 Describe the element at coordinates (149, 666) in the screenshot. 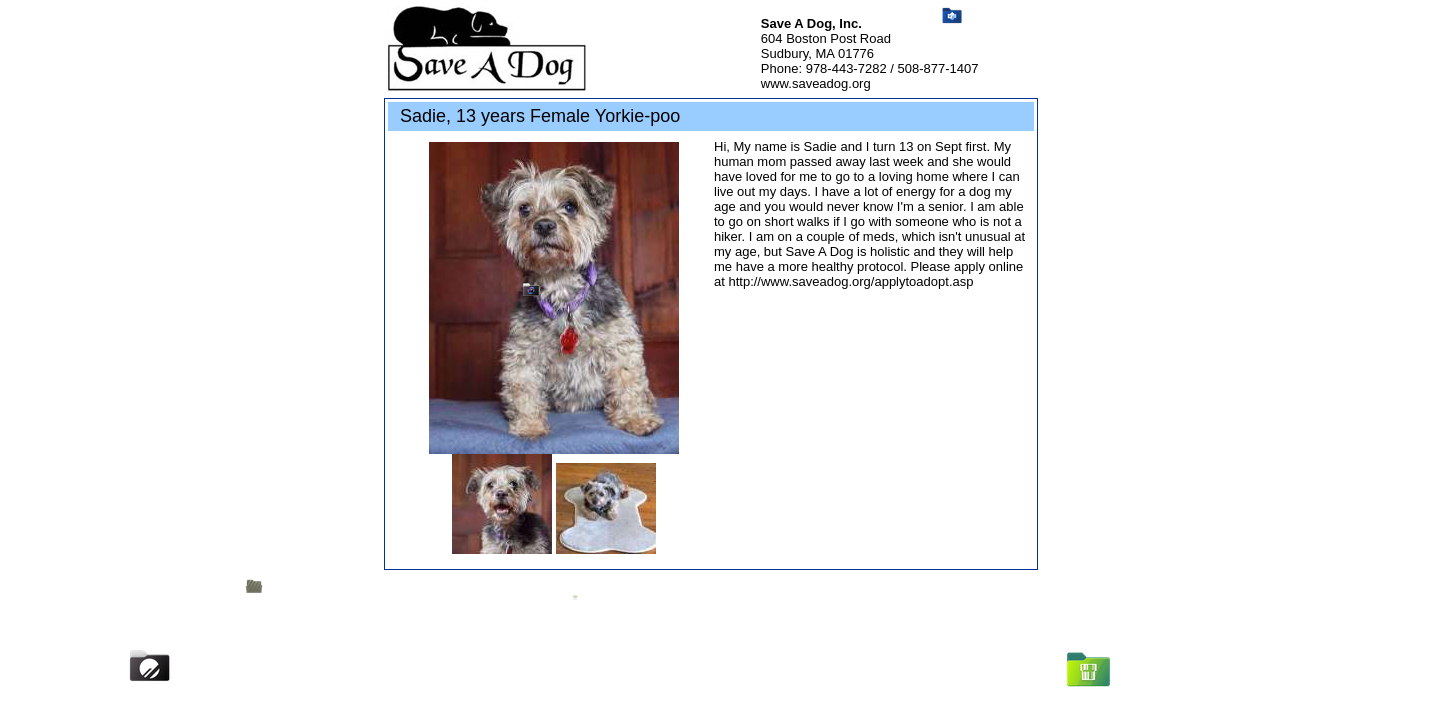

I see `folder containing PlanetScale database files` at that location.